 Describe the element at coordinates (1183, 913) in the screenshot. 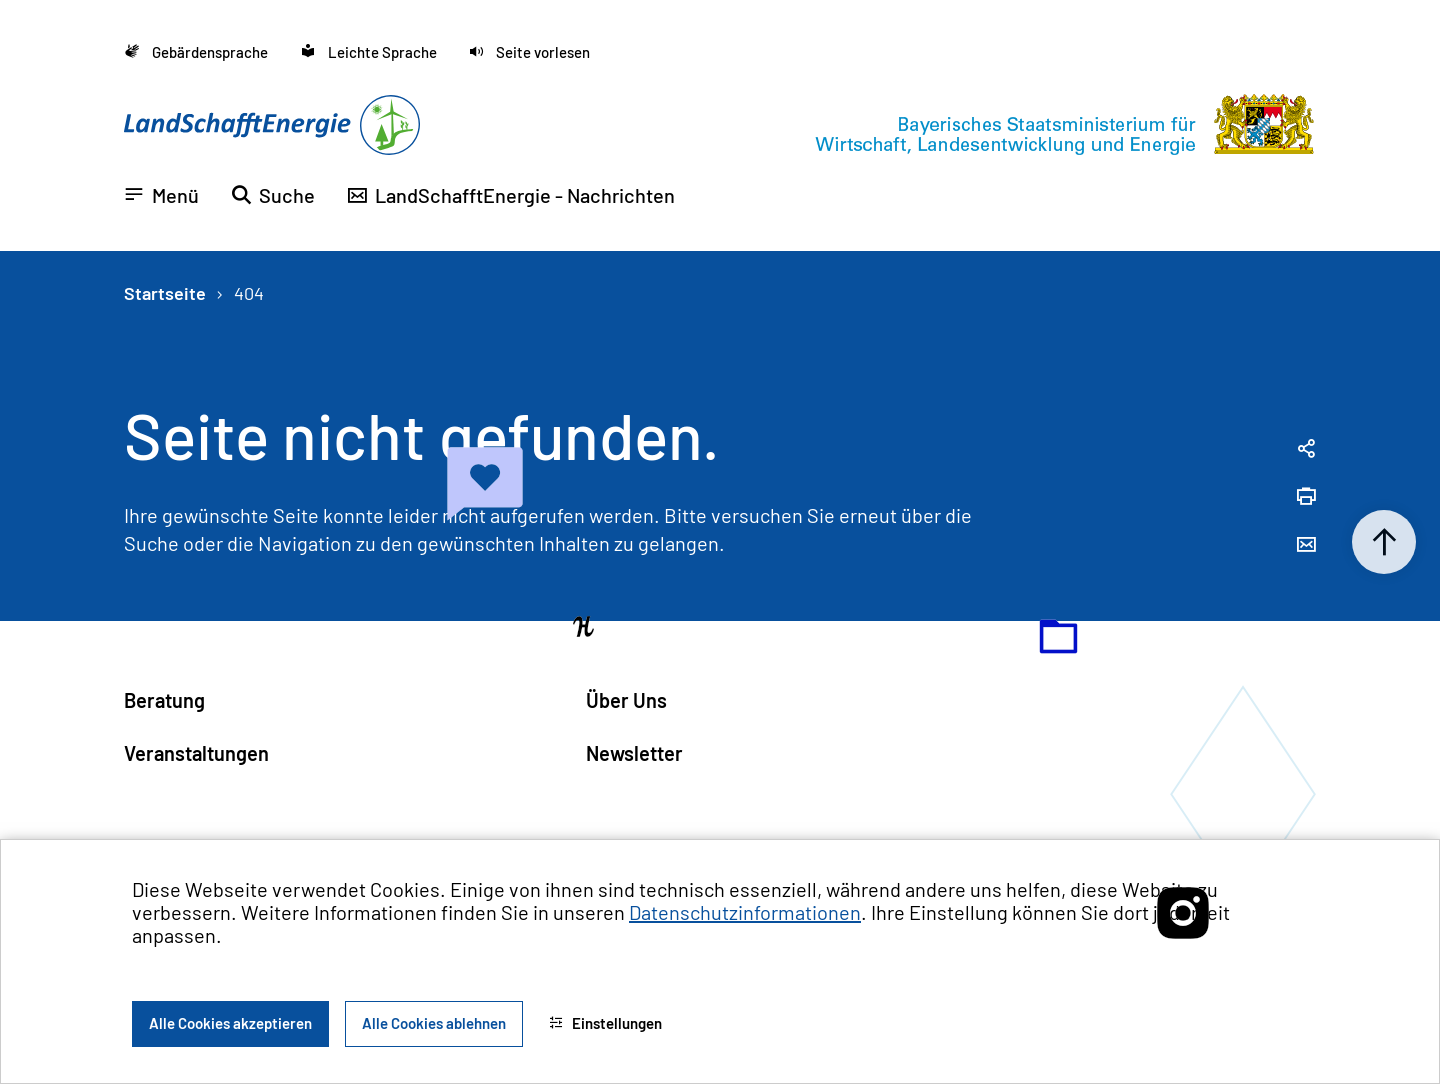

I see `open instagram app` at that location.